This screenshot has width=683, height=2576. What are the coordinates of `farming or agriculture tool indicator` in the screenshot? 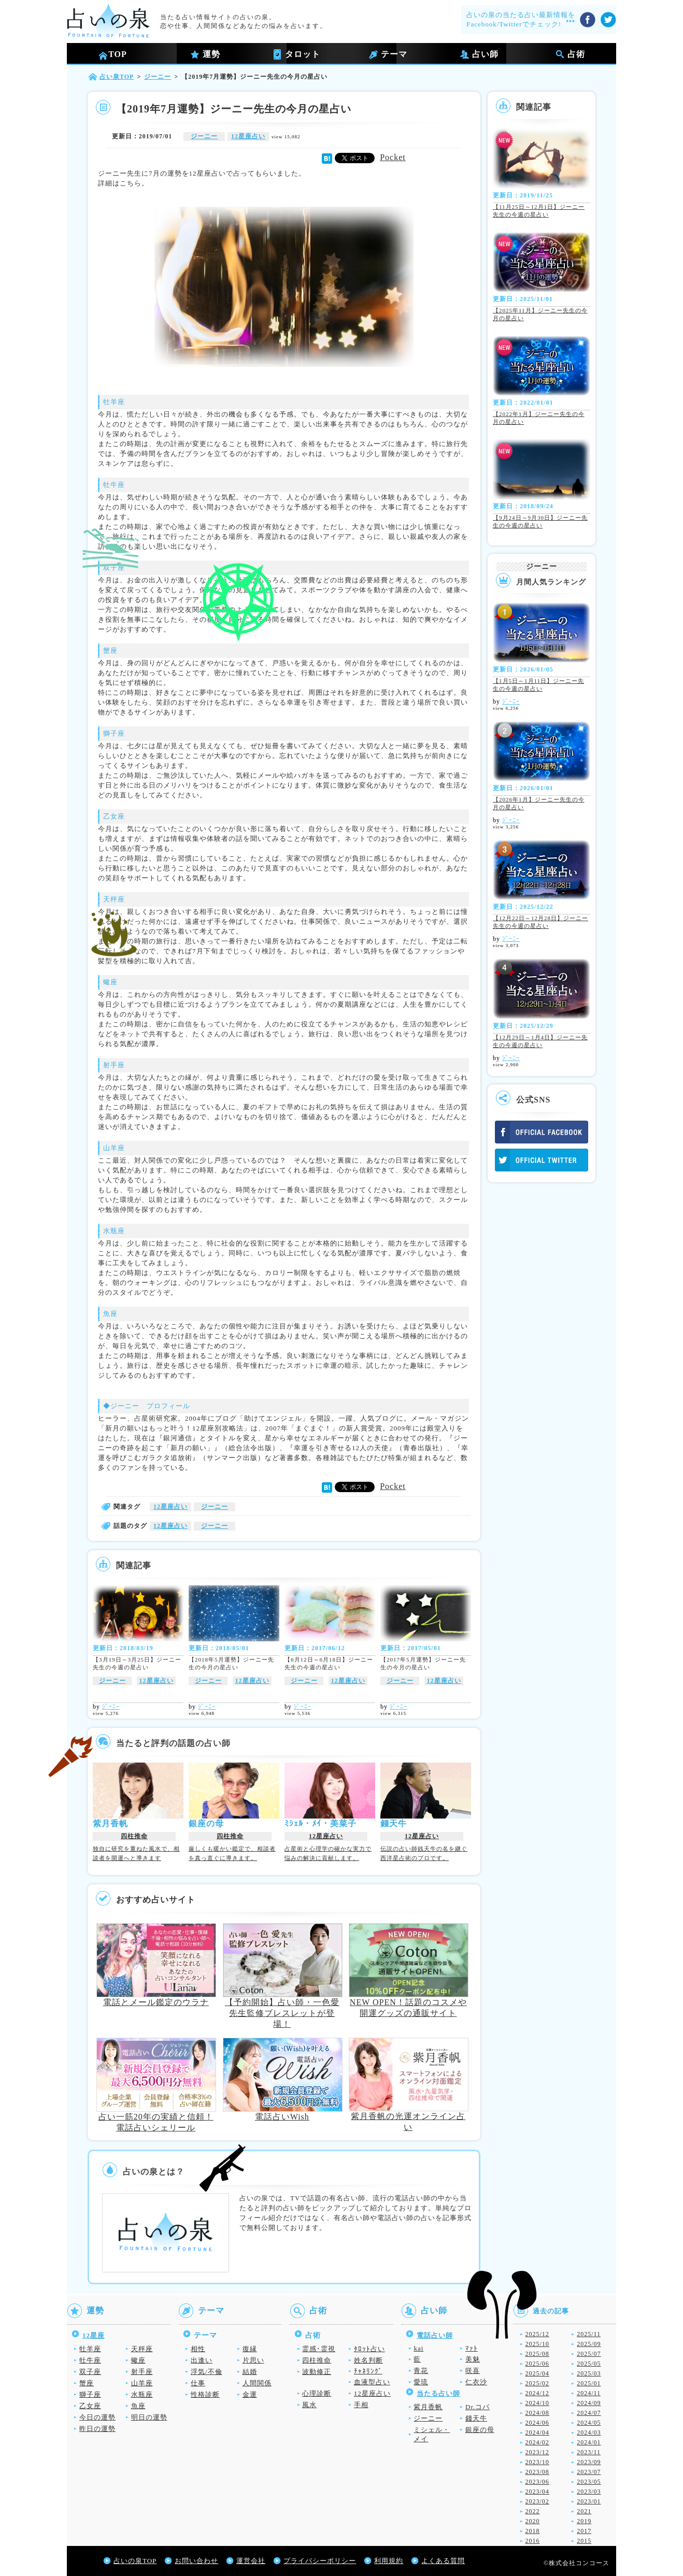 It's located at (110, 540).